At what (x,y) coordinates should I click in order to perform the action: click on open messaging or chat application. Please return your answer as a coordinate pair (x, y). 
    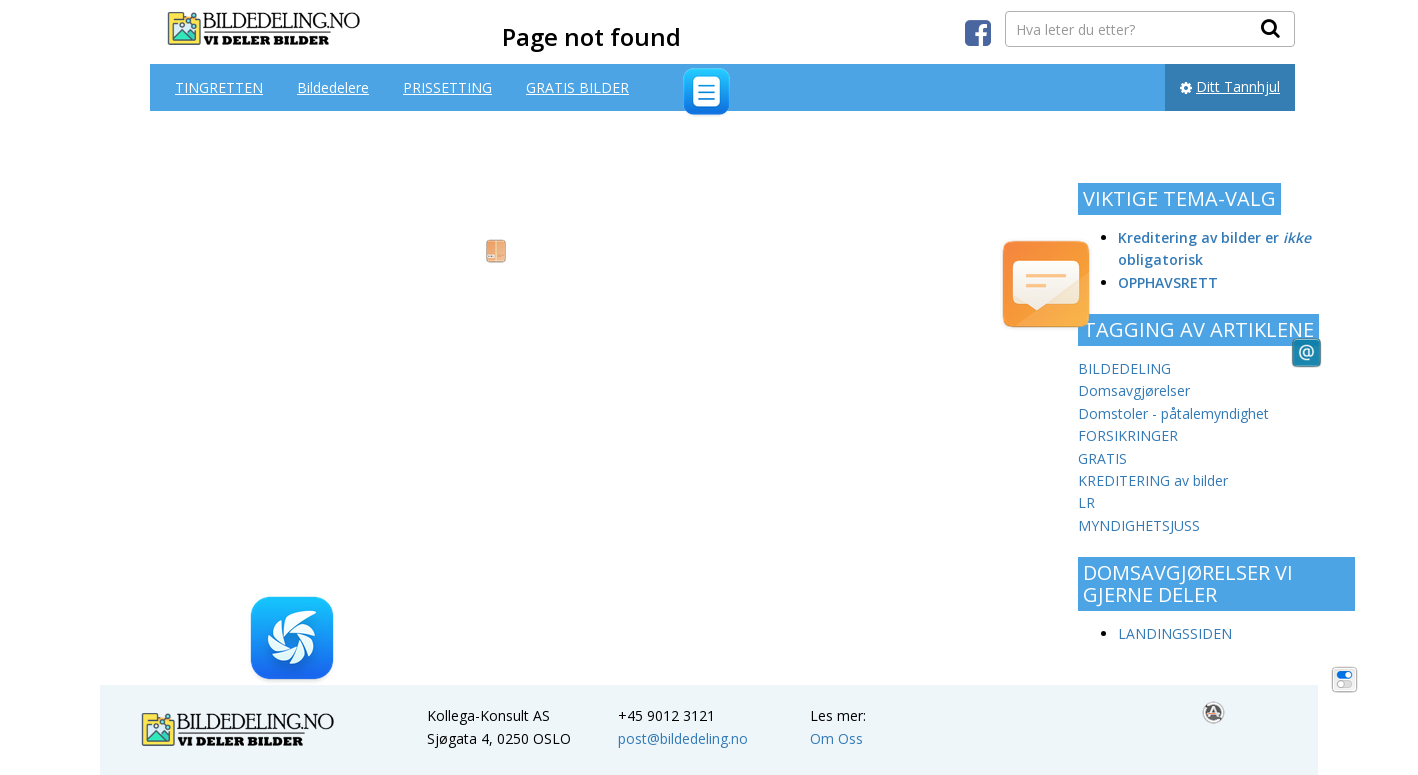
    Looking at the image, I should click on (1046, 284).